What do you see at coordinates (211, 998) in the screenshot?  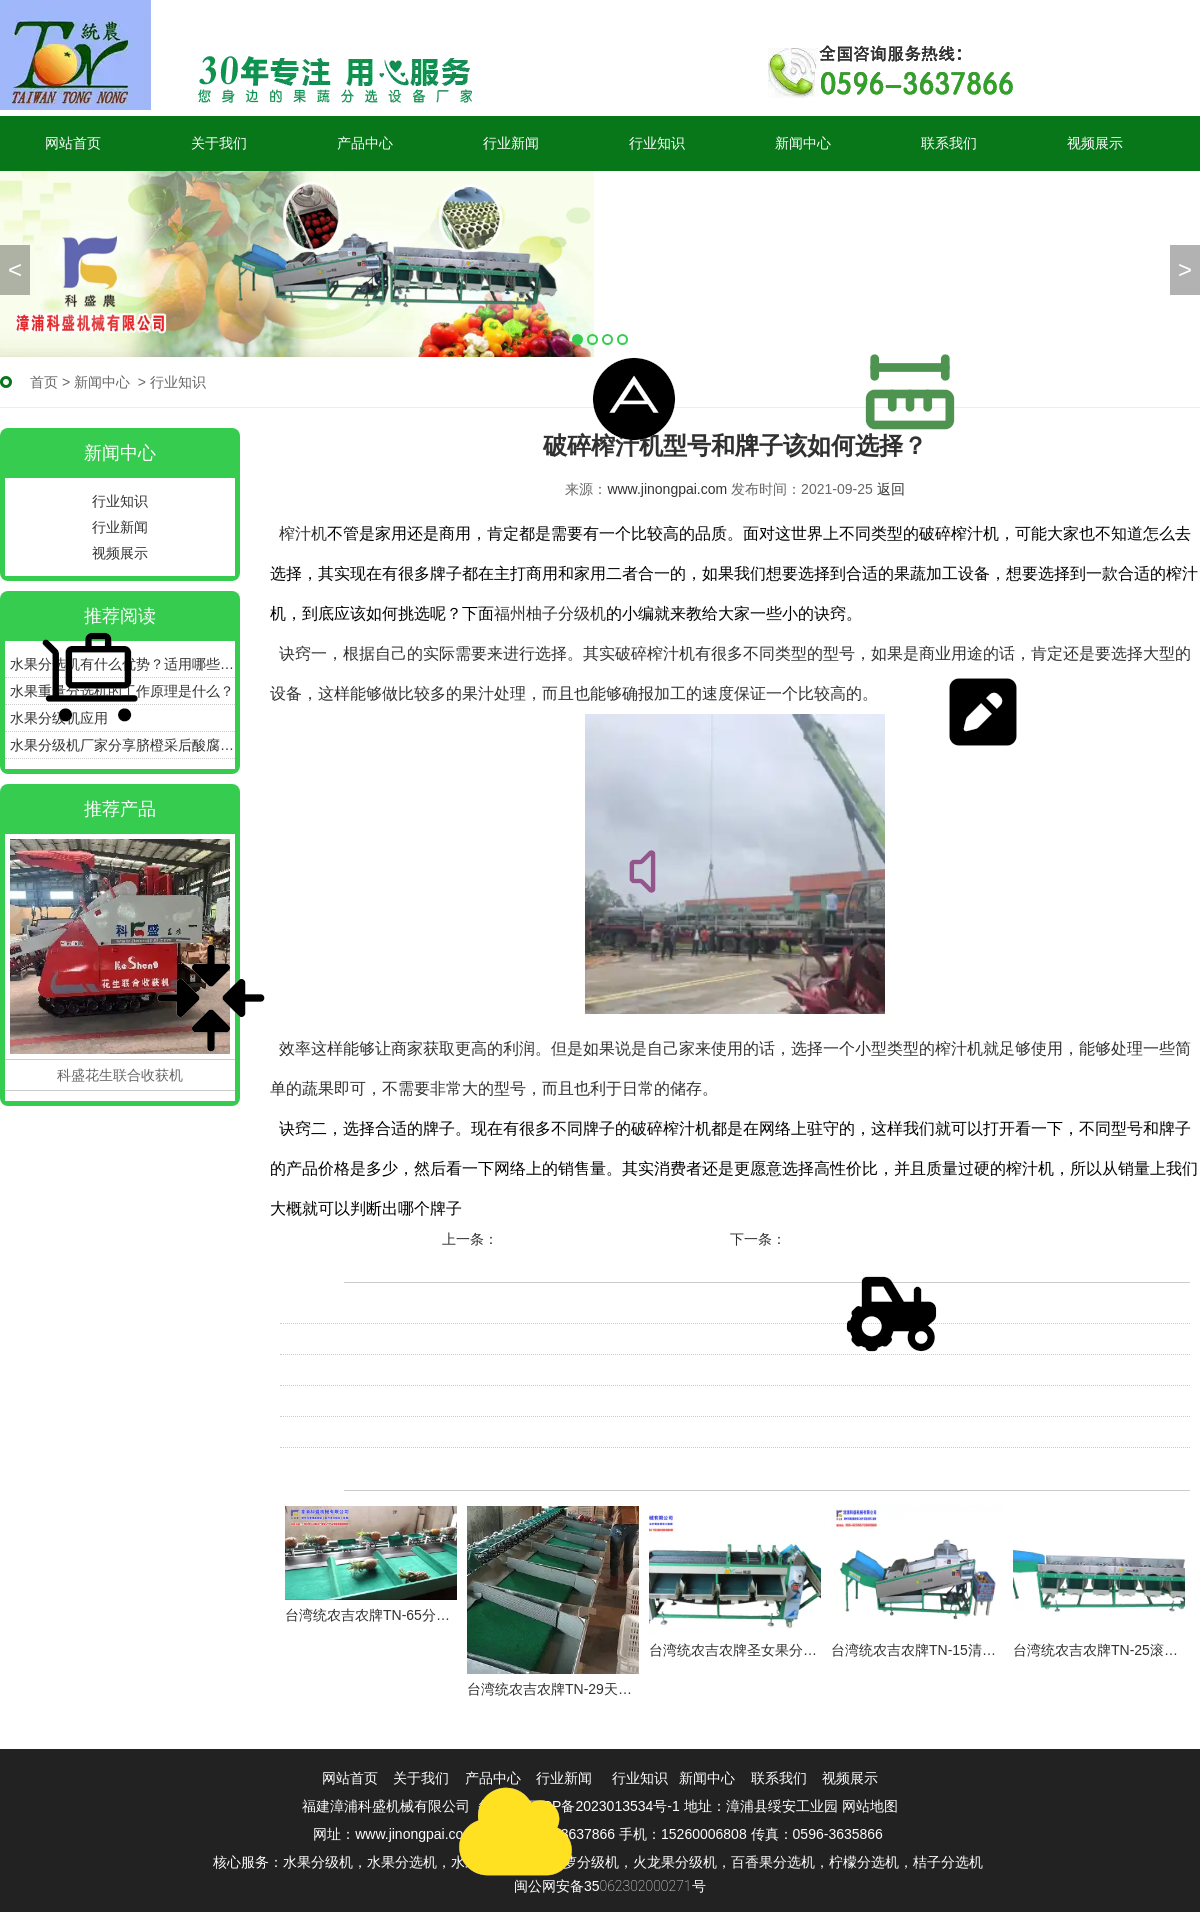 I see `collapse or minimize content from all sides` at bounding box center [211, 998].